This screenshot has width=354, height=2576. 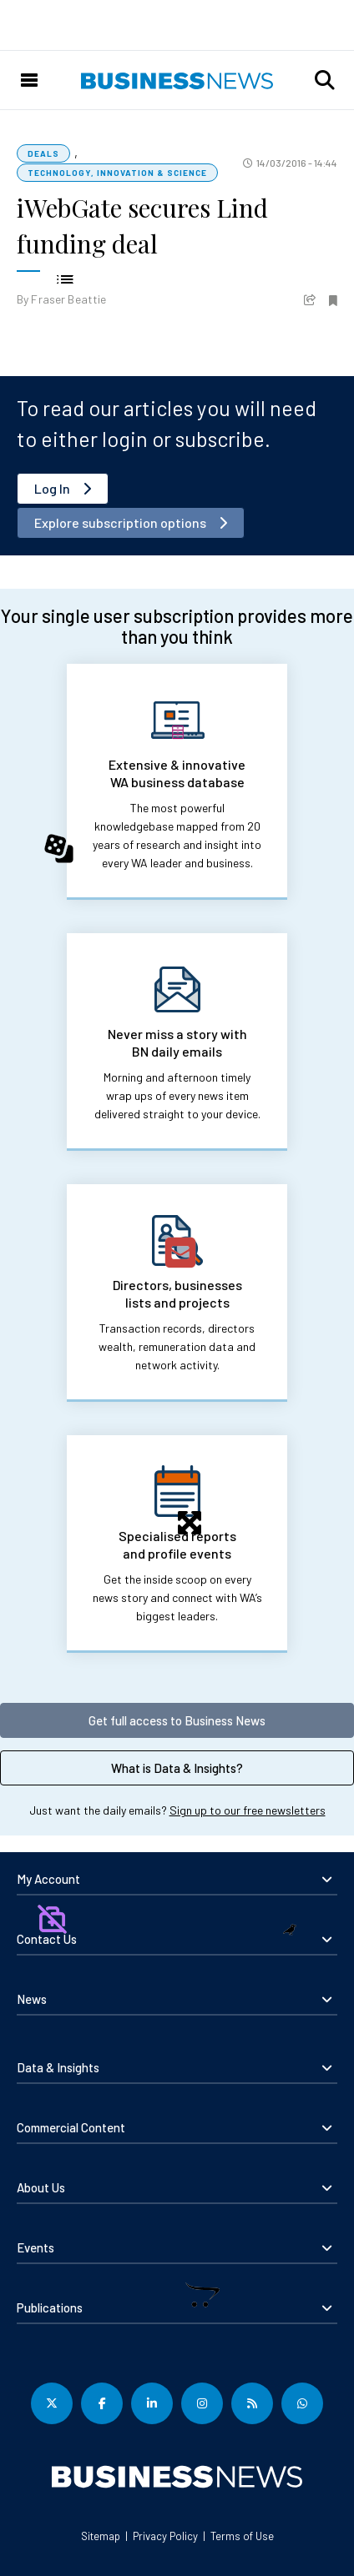 What do you see at coordinates (180, 1253) in the screenshot?
I see `open your email inbox` at bounding box center [180, 1253].